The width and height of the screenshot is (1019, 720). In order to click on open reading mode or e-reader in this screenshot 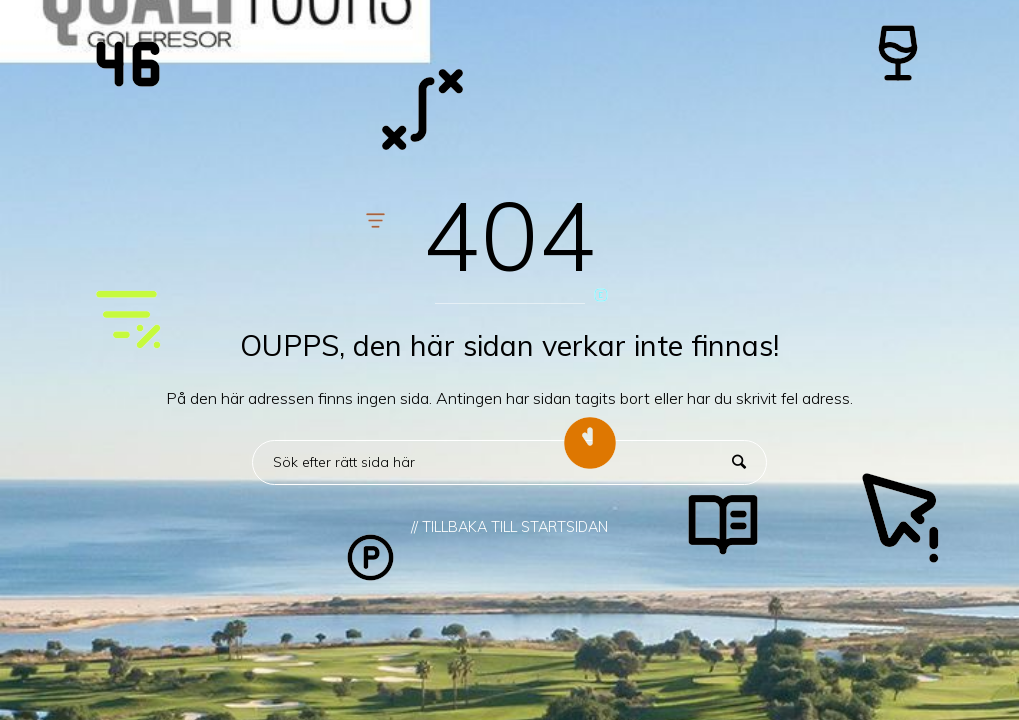, I will do `click(723, 520)`.